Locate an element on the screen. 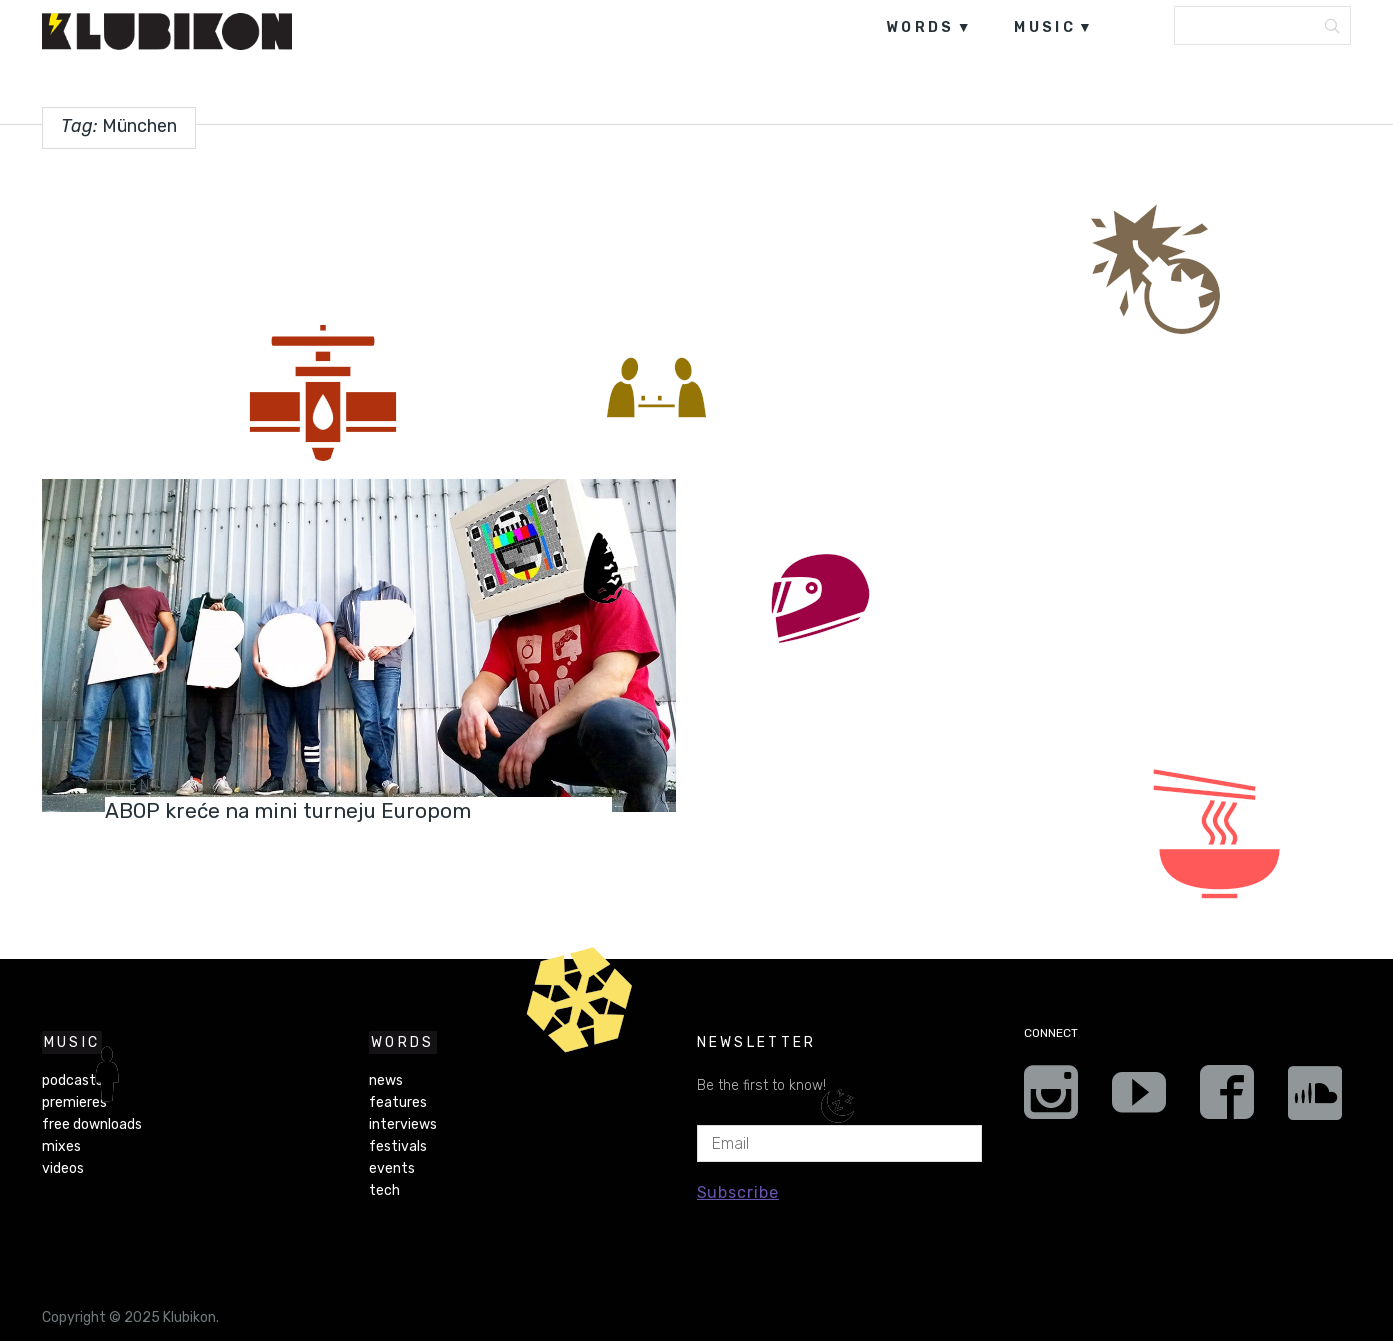 The height and width of the screenshot is (1341, 1393). enable sleep or night mode is located at coordinates (838, 1106).